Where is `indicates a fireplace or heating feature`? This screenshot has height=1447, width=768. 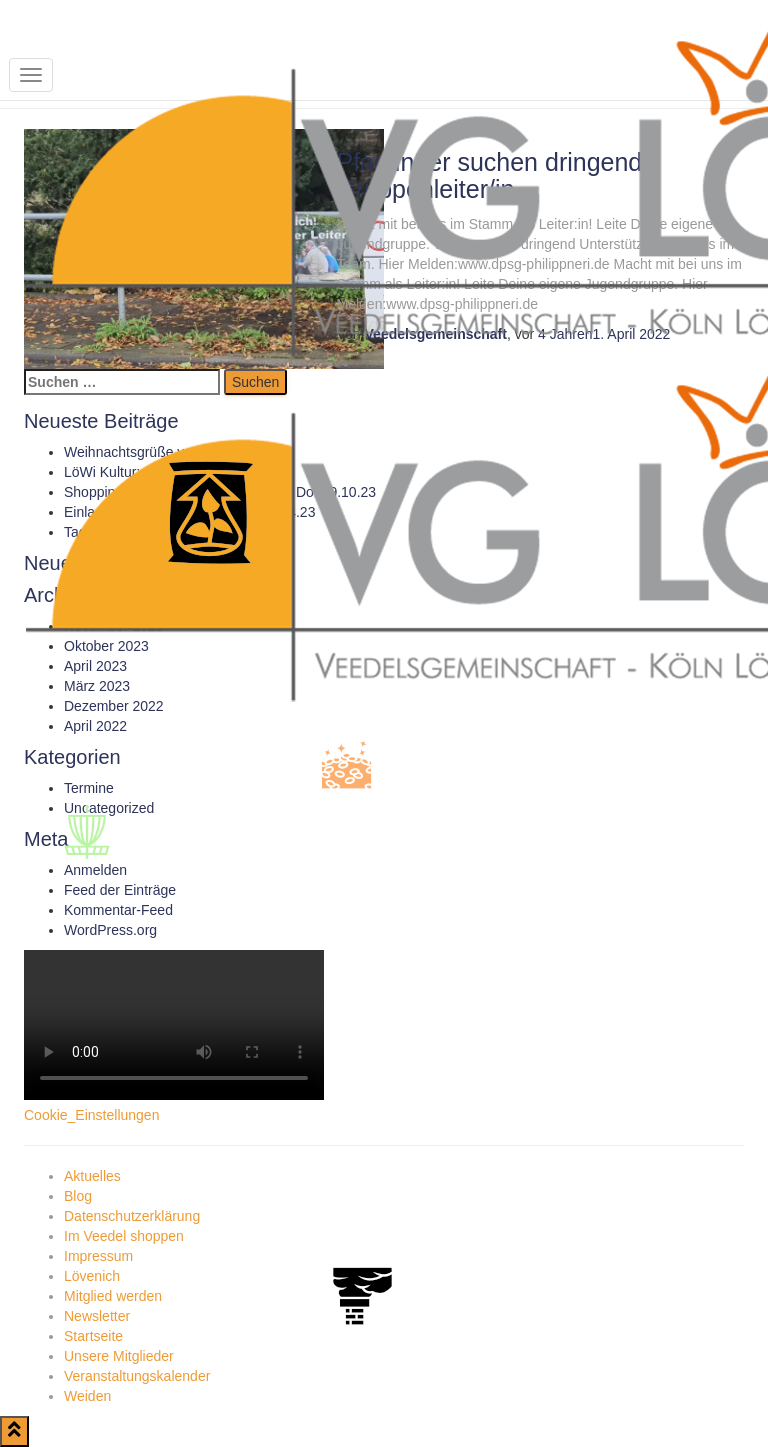 indicates a fireplace or heating feature is located at coordinates (362, 1296).